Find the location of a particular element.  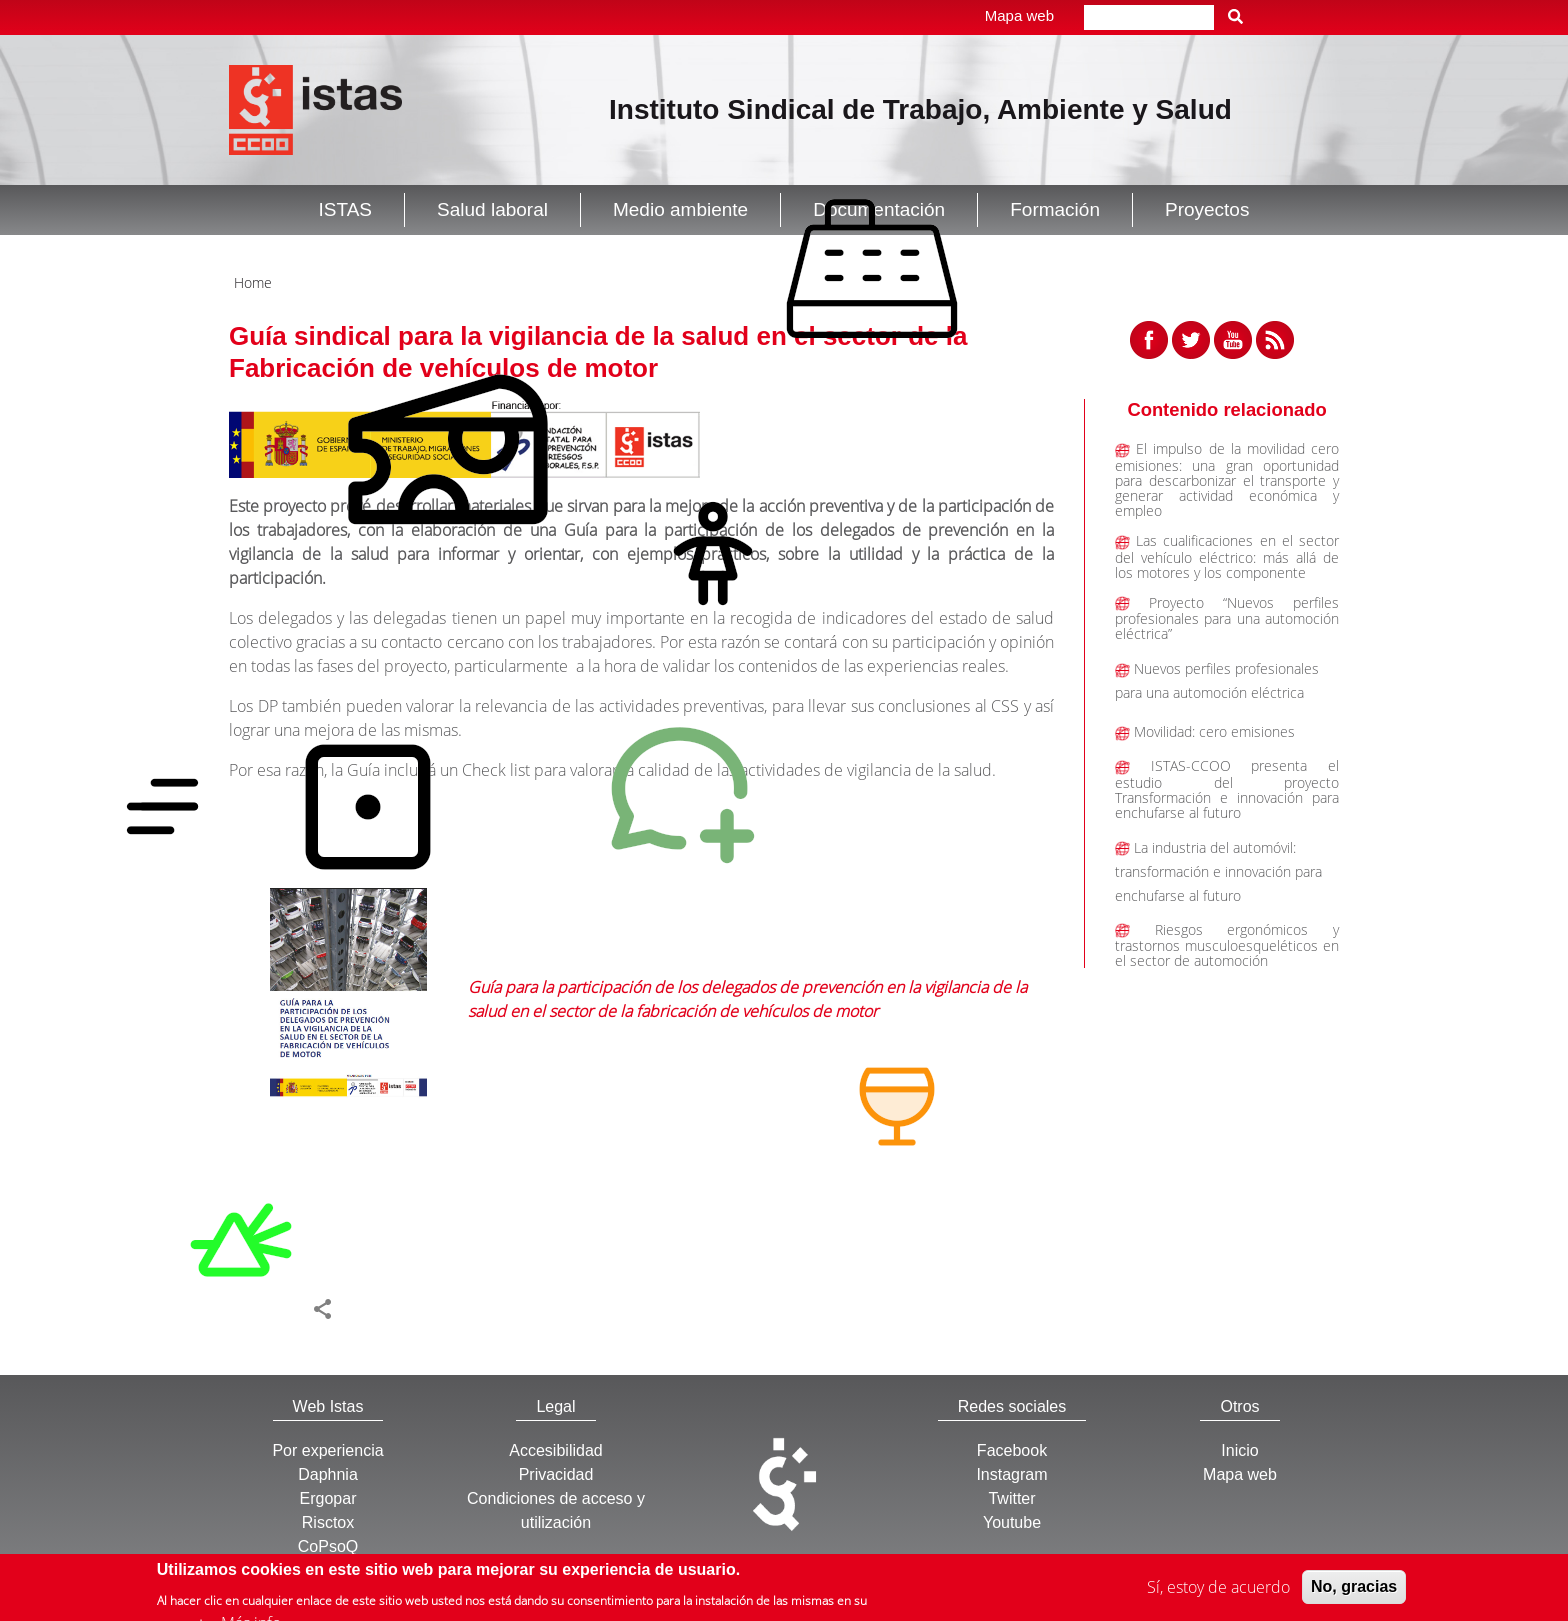

access point of sale system is located at coordinates (872, 278).